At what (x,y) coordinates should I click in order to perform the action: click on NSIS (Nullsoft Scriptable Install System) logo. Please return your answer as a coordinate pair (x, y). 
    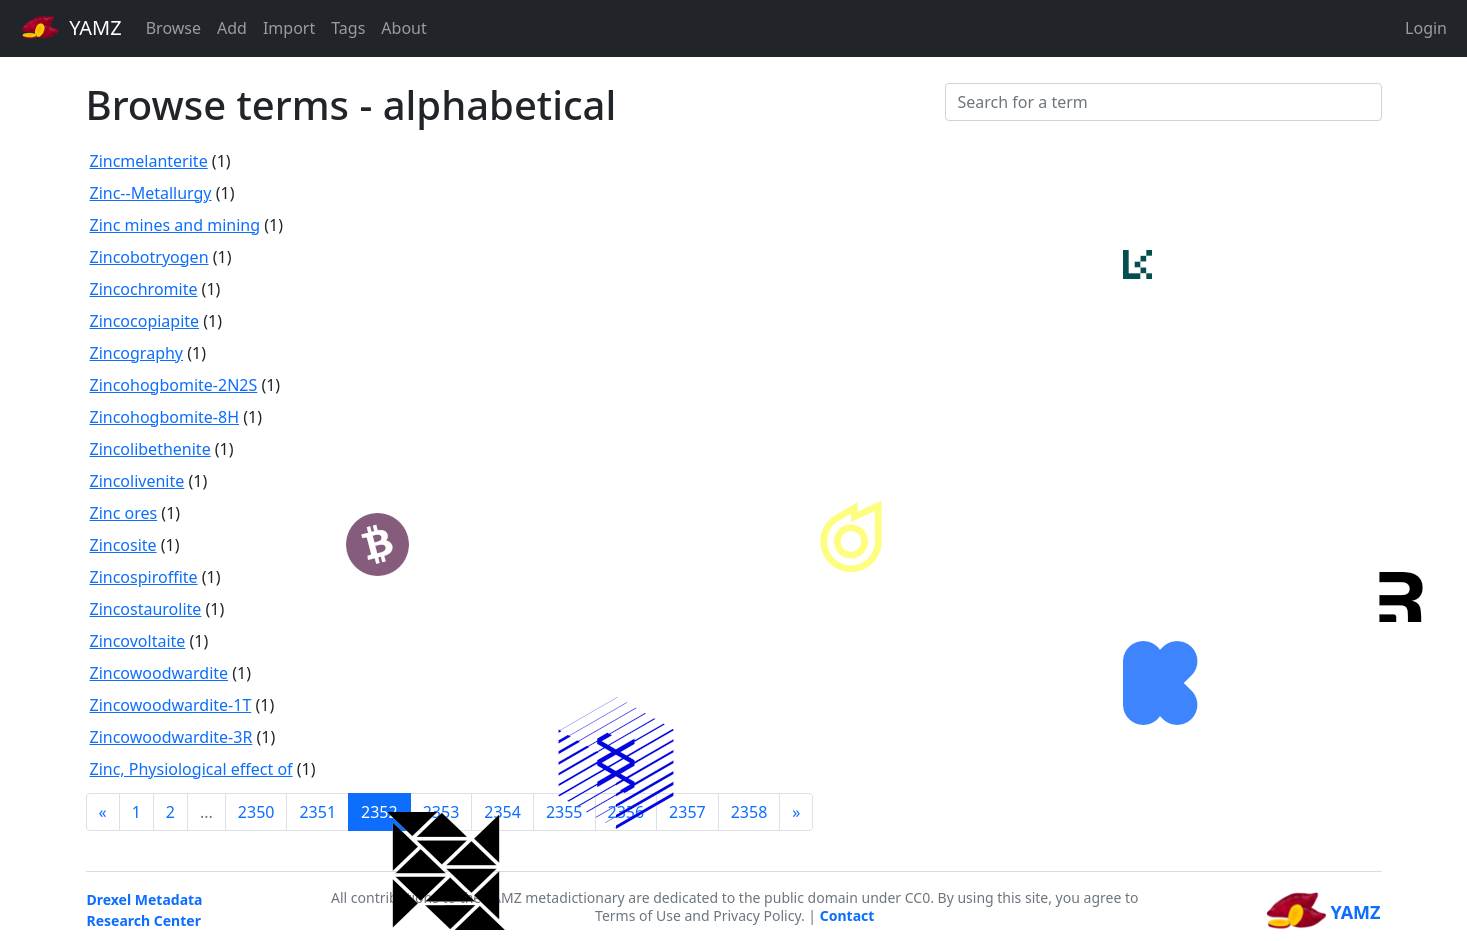
    Looking at the image, I should click on (446, 871).